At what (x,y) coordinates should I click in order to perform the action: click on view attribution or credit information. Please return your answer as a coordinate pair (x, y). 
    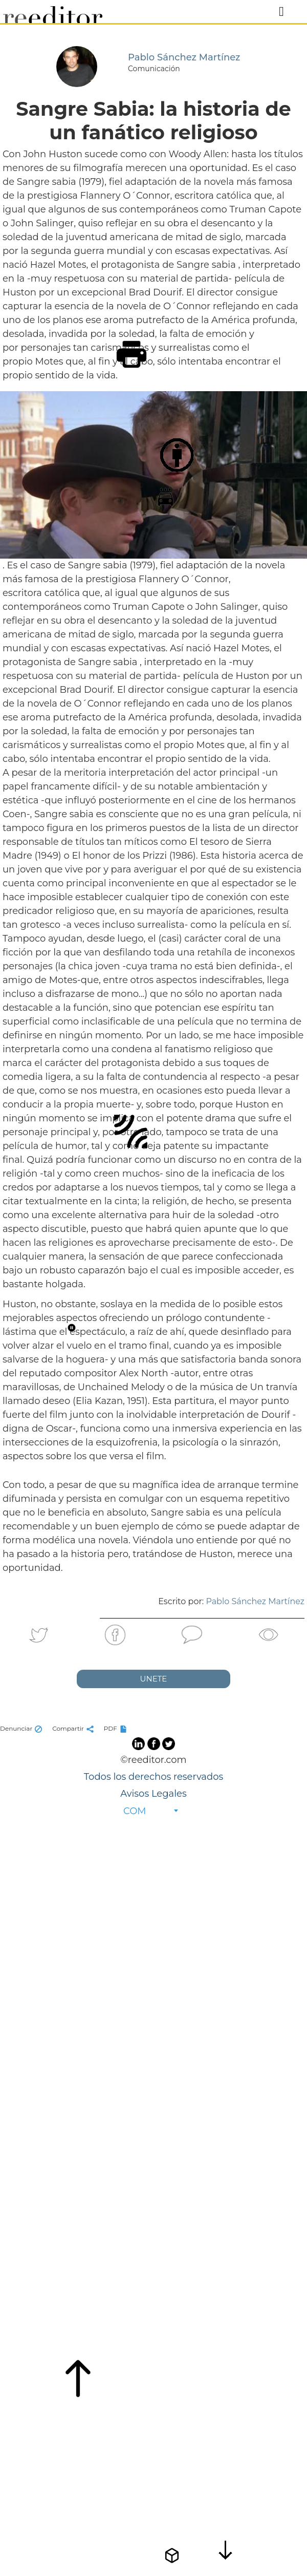
    Looking at the image, I should click on (177, 455).